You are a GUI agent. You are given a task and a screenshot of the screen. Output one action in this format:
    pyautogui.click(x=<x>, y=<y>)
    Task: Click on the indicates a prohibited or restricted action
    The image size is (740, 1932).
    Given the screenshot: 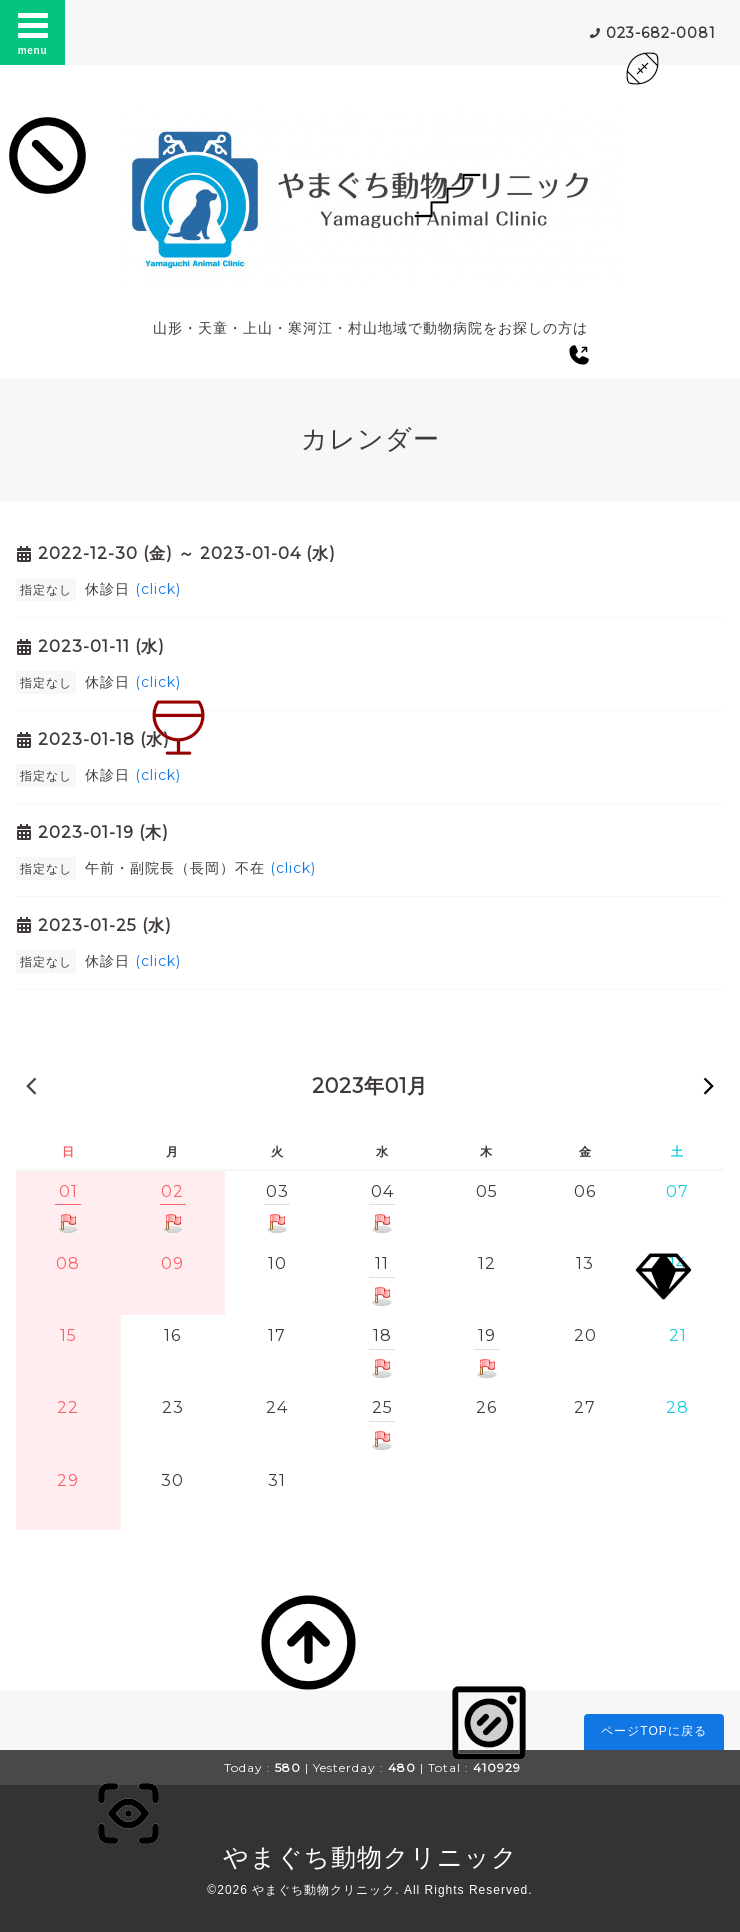 What is the action you would take?
    pyautogui.click(x=47, y=155)
    